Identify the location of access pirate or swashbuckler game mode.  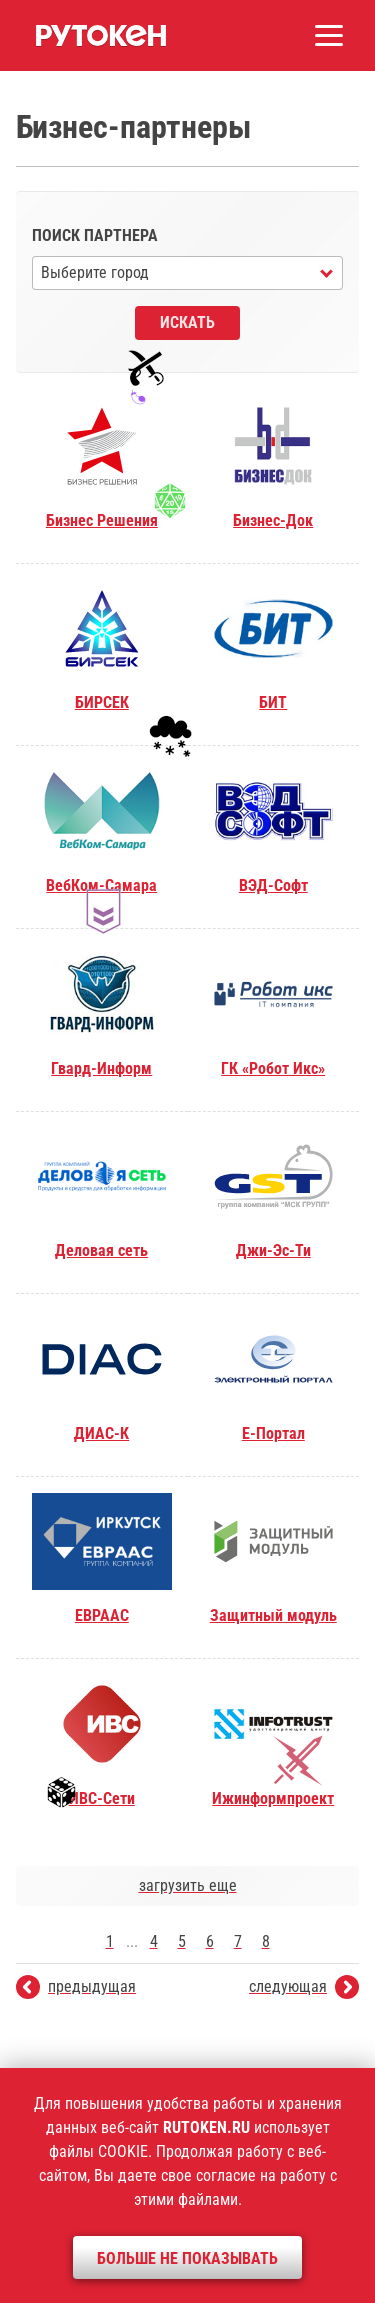
(146, 368).